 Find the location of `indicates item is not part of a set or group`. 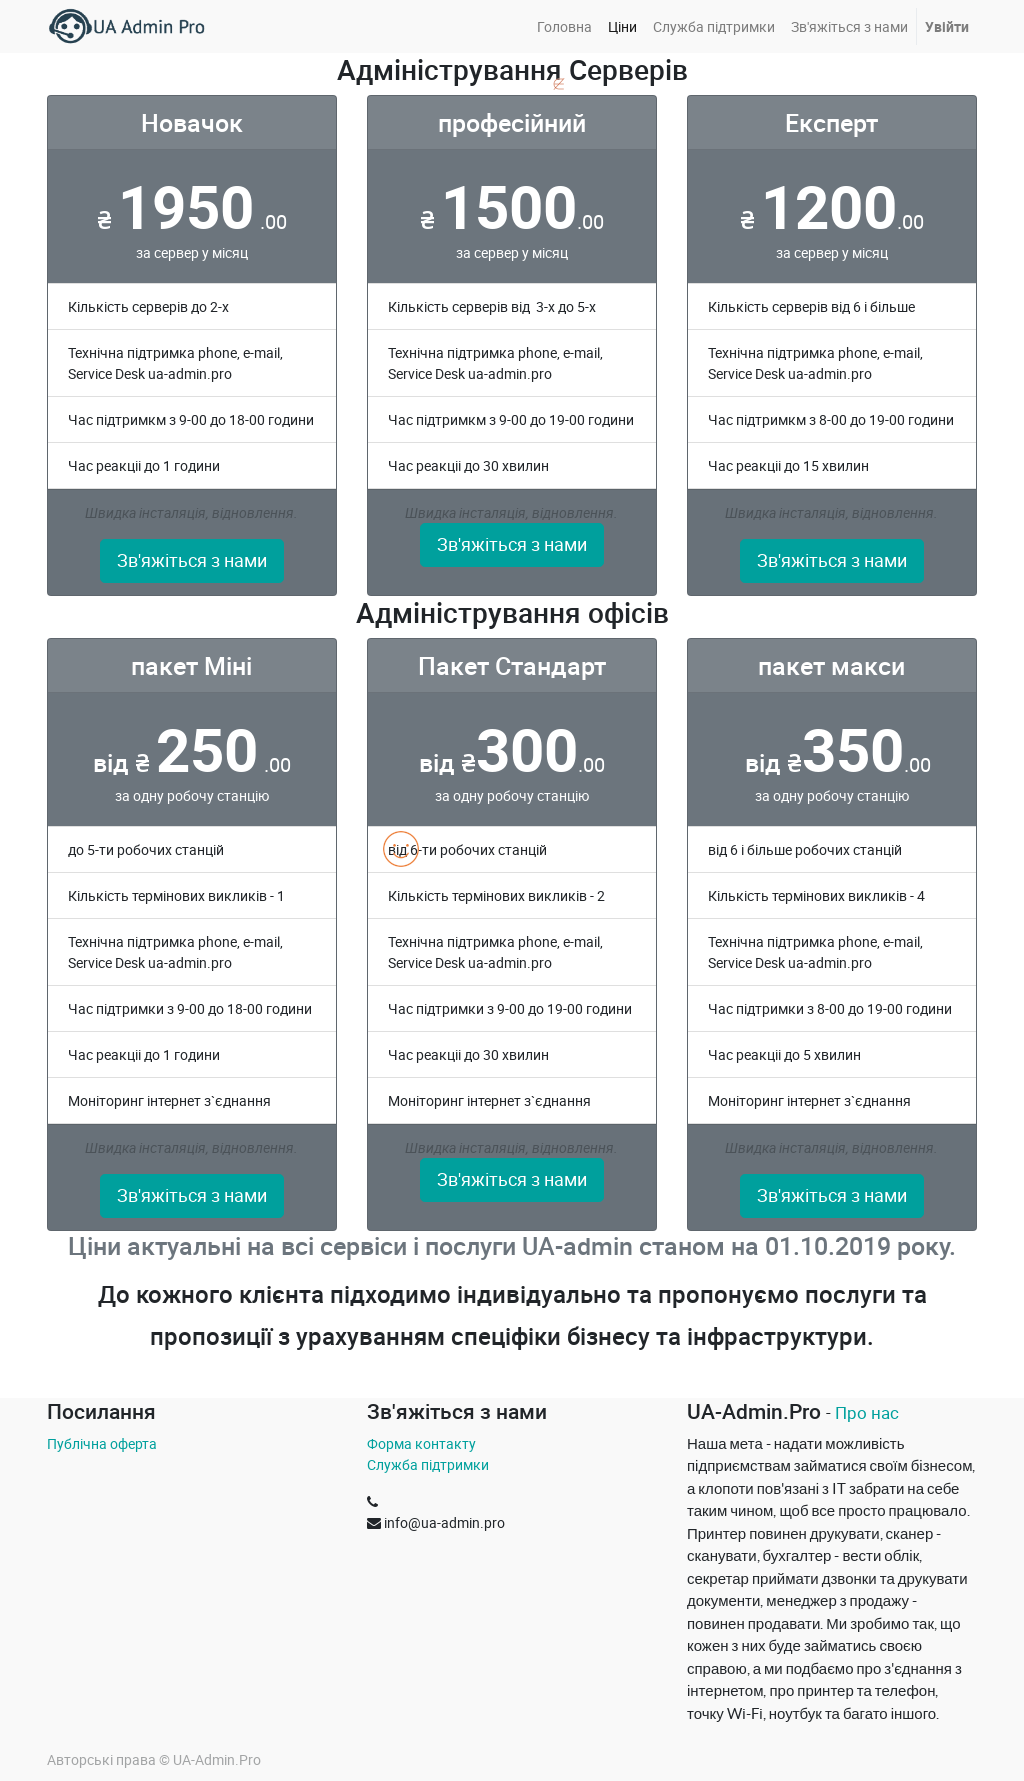

indicates item is not part of a set or group is located at coordinates (559, 84).